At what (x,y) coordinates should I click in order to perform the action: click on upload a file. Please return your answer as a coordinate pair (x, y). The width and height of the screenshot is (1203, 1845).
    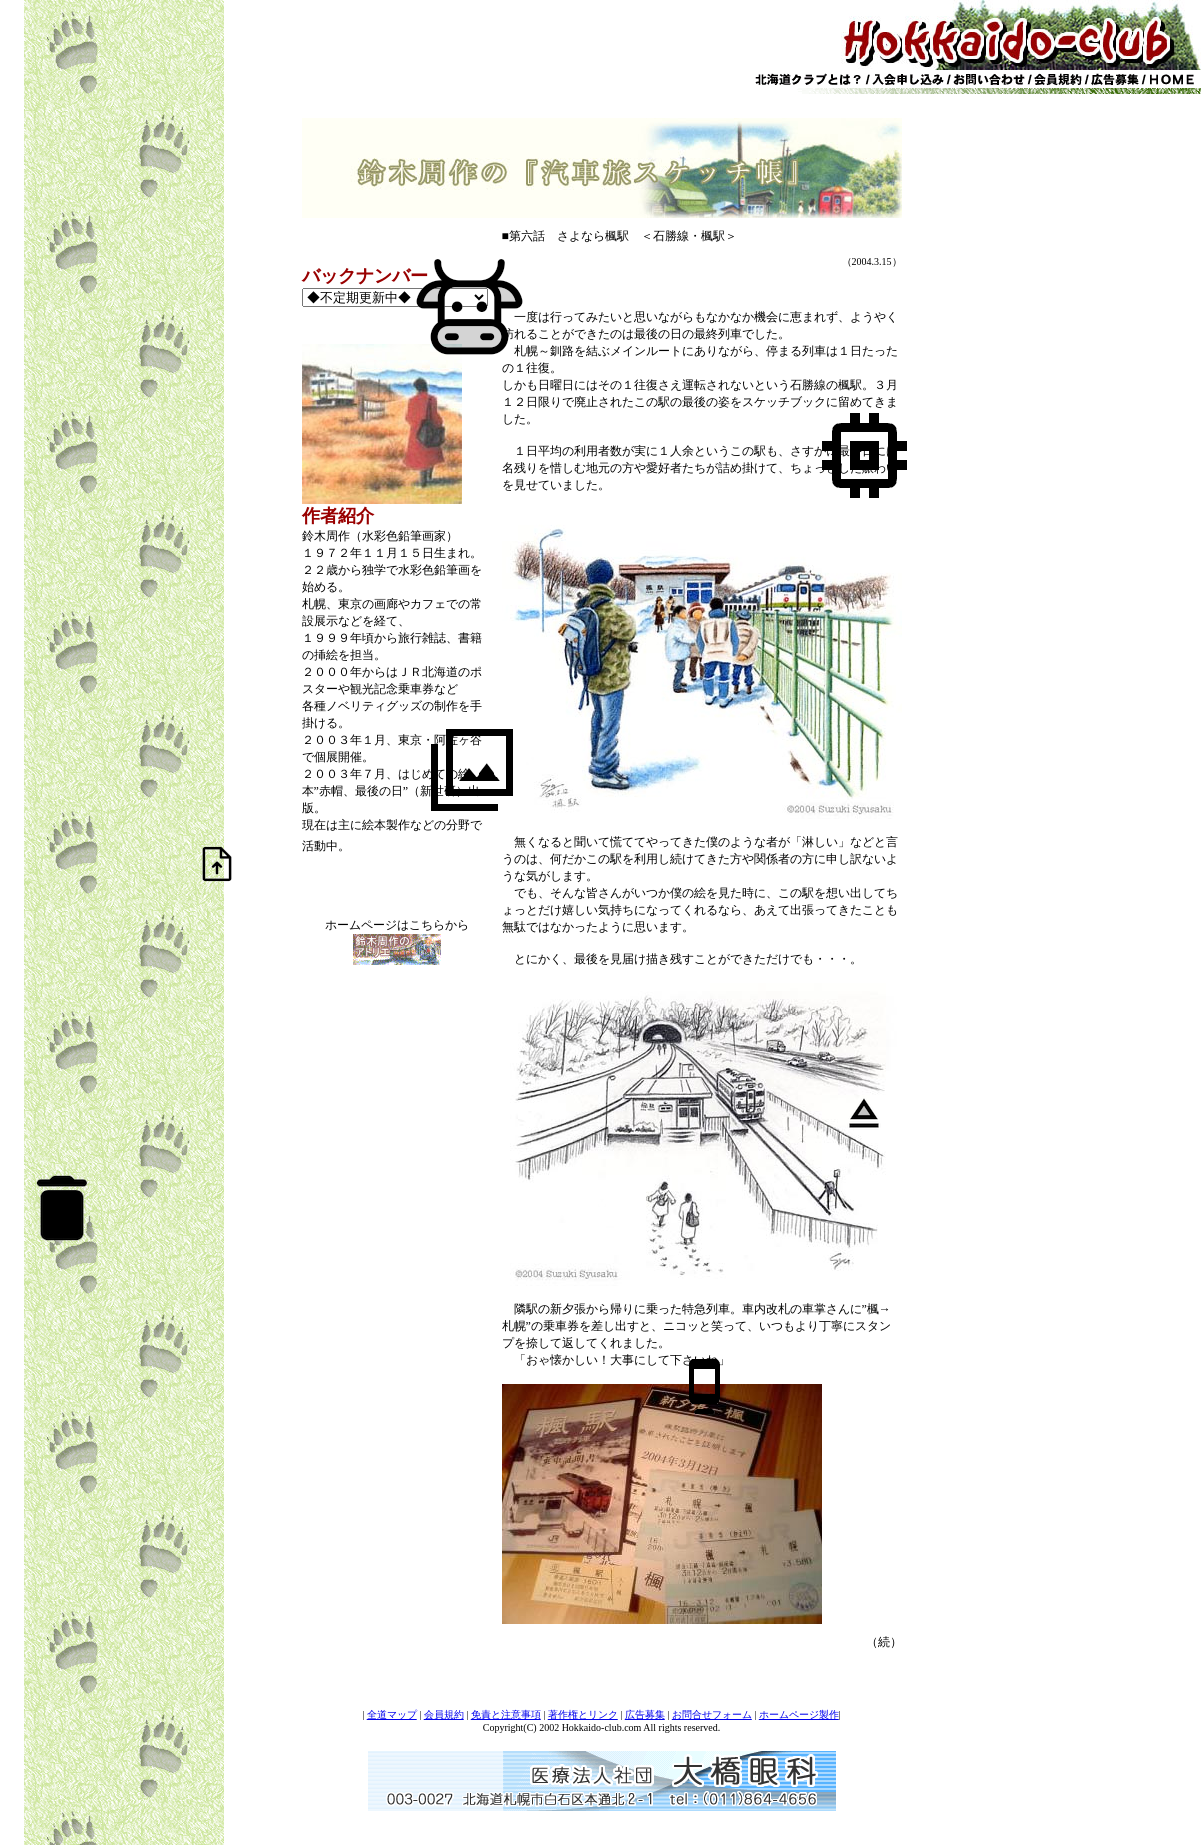
    Looking at the image, I should click on (217, 864).